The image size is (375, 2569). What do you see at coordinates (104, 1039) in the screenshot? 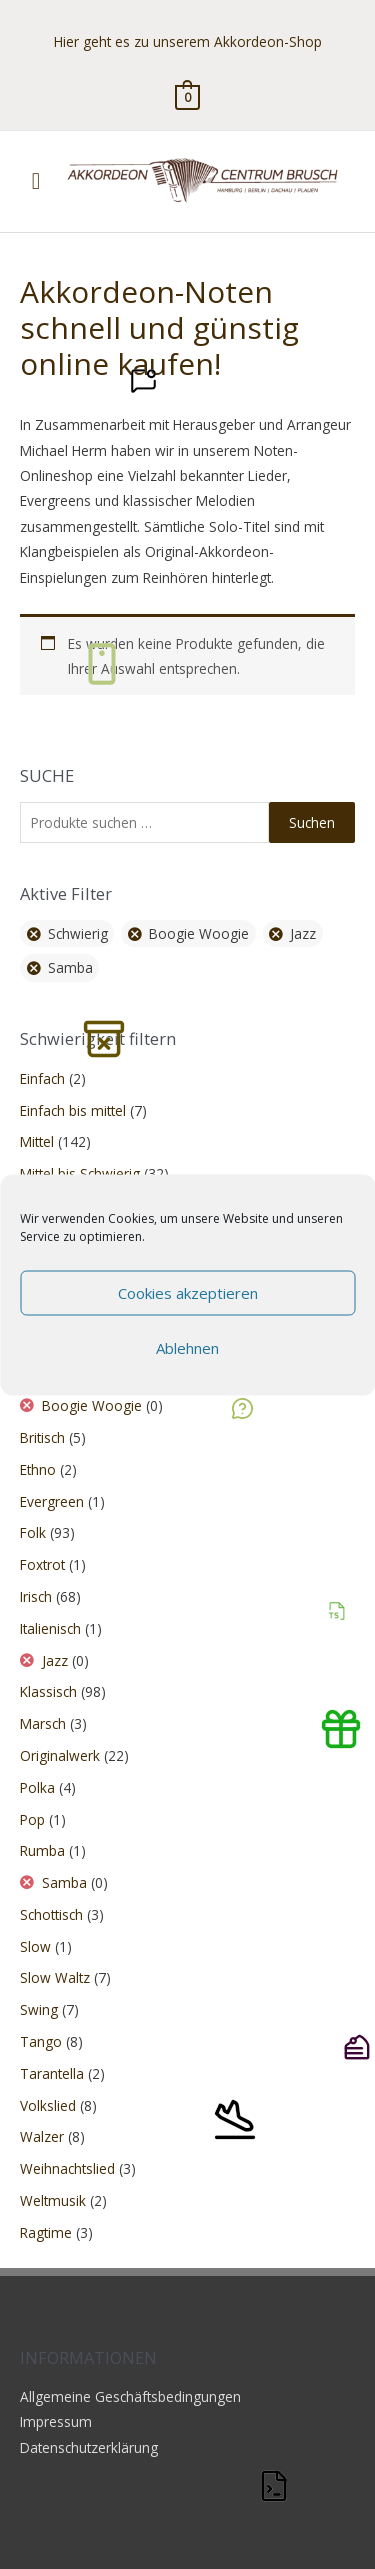
I see `remove item from archive` at bounding box center [104, 1039].